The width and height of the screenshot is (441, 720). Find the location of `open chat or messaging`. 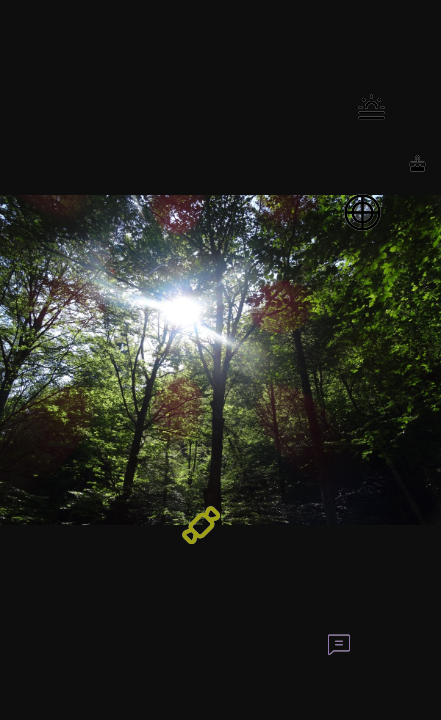

open chat or messaging is located at coordinates (339, 643).